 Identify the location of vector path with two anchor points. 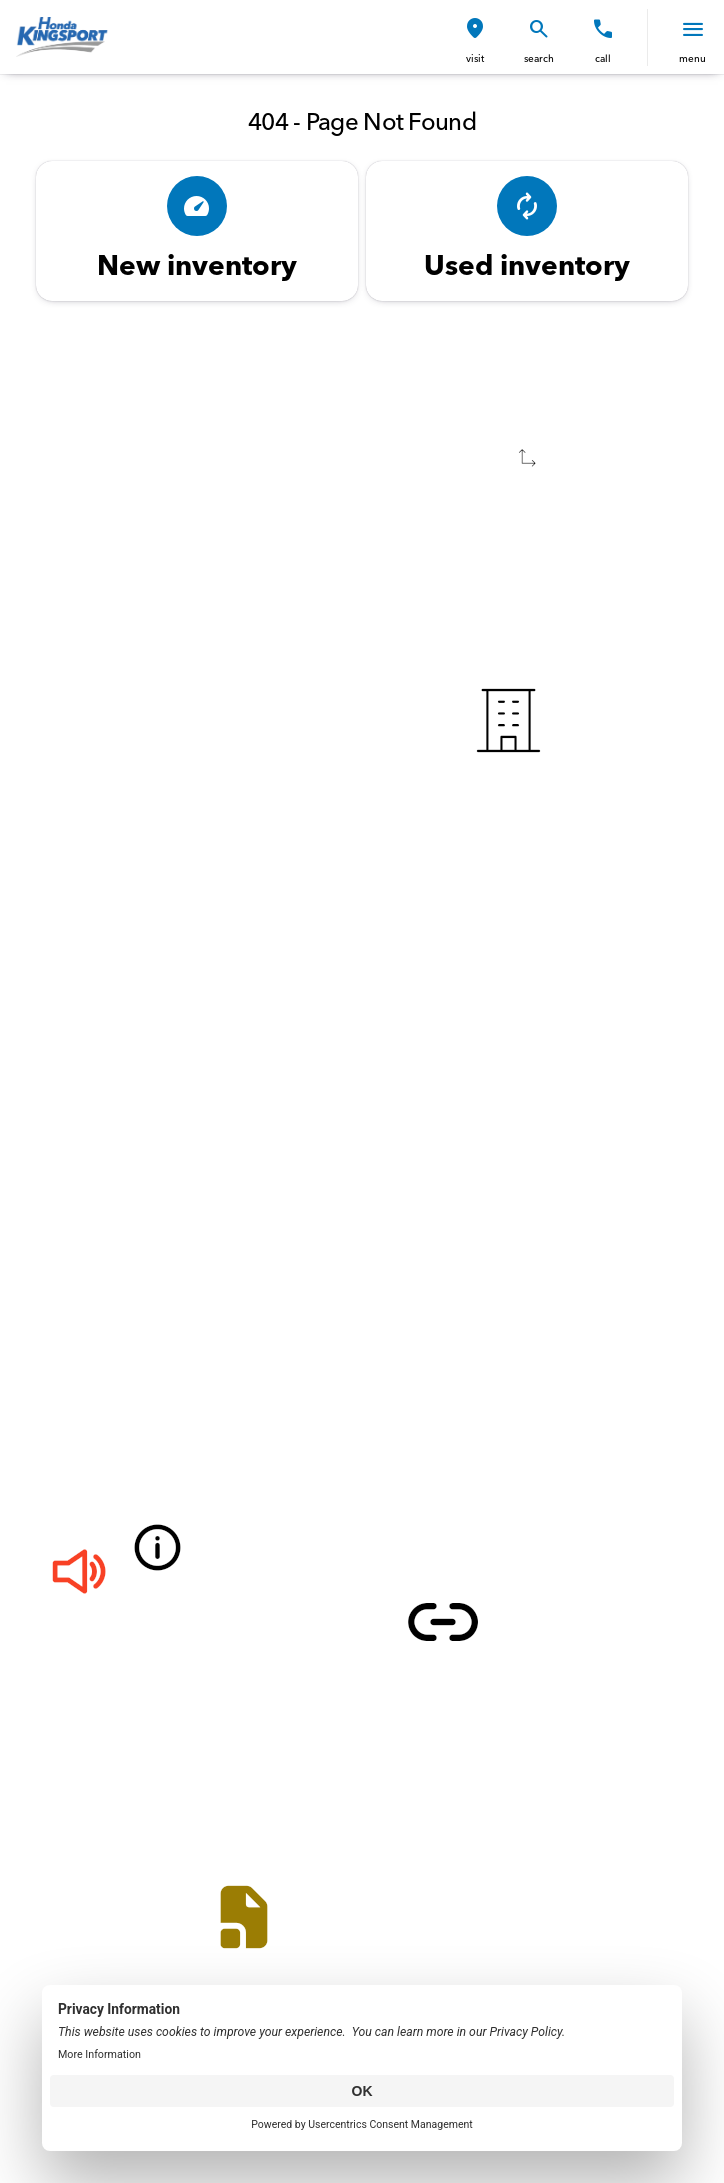
(526, 457).